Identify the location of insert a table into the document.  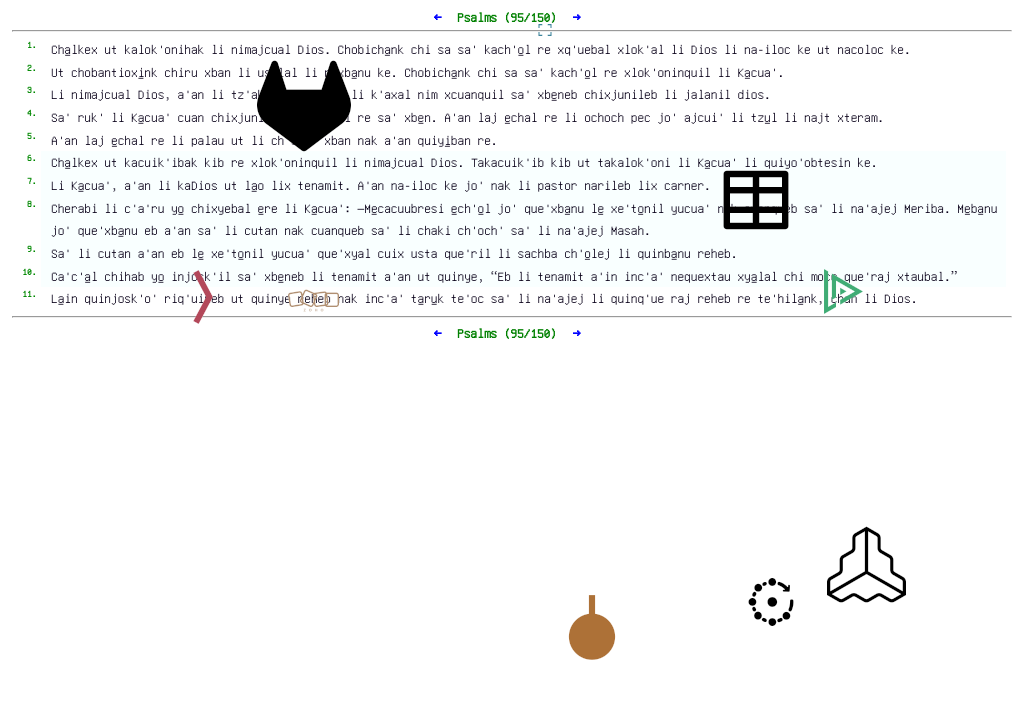
(756, 200).